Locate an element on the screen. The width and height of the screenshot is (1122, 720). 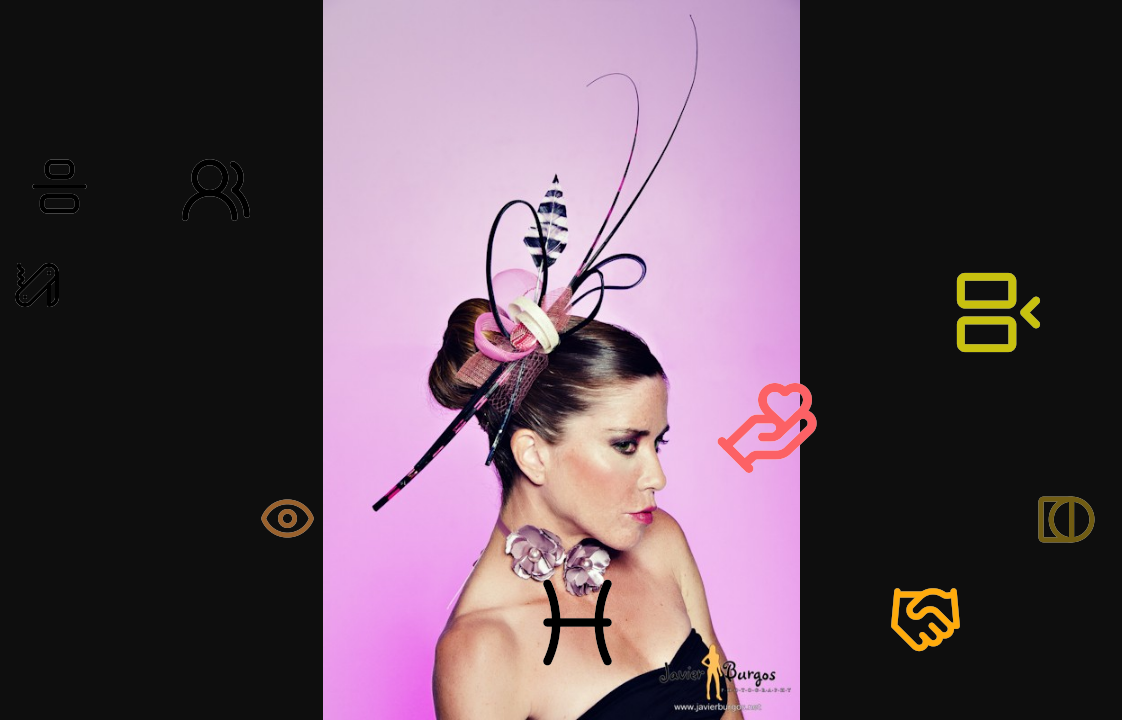
donate or give support is located at coordinates (767, 428).